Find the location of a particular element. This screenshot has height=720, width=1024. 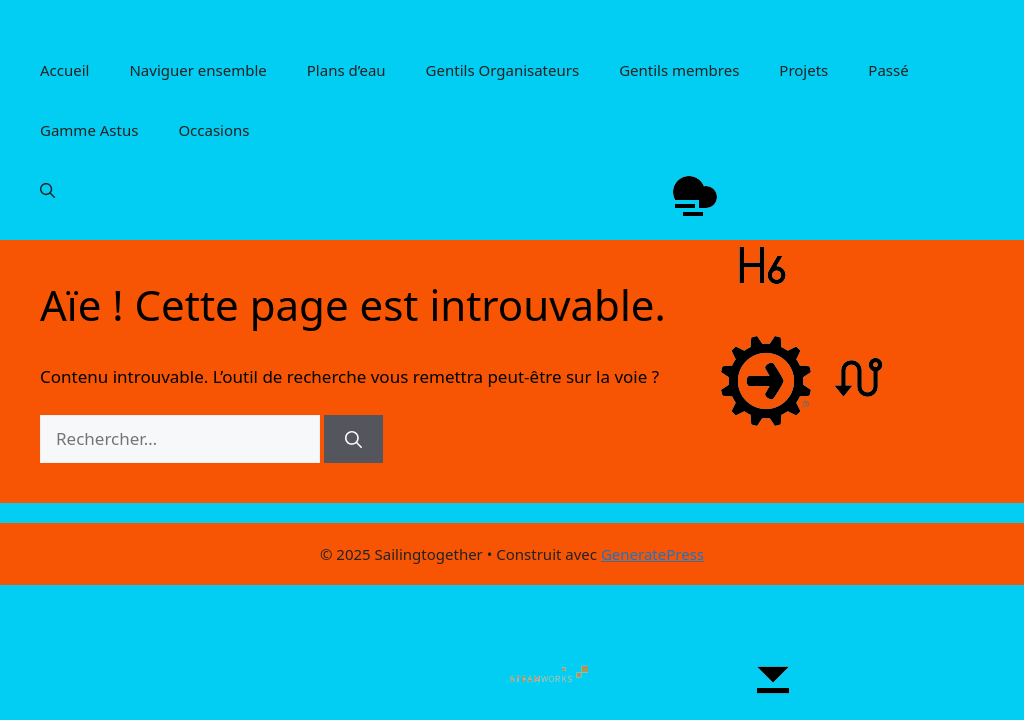

inductive automation company logo is located at coordinates (766, 381).